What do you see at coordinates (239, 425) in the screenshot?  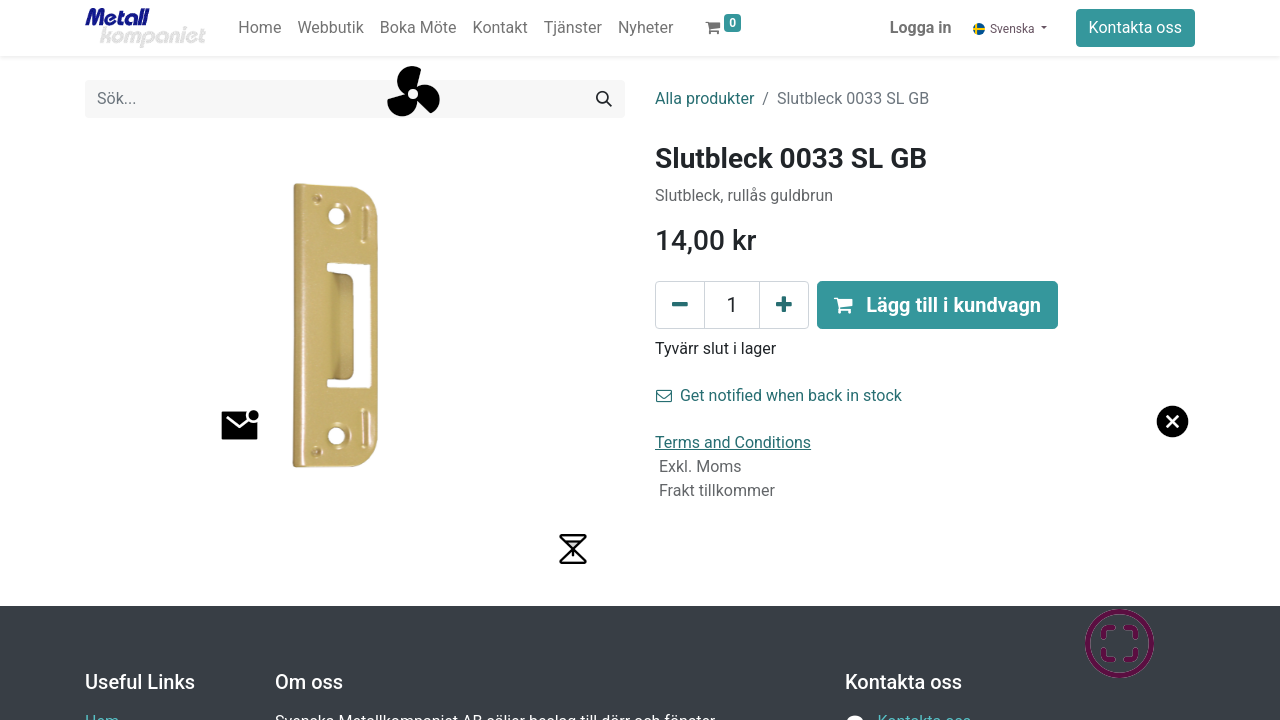 I see `indicates unread email in inbox` at bounding box center [239, 425].